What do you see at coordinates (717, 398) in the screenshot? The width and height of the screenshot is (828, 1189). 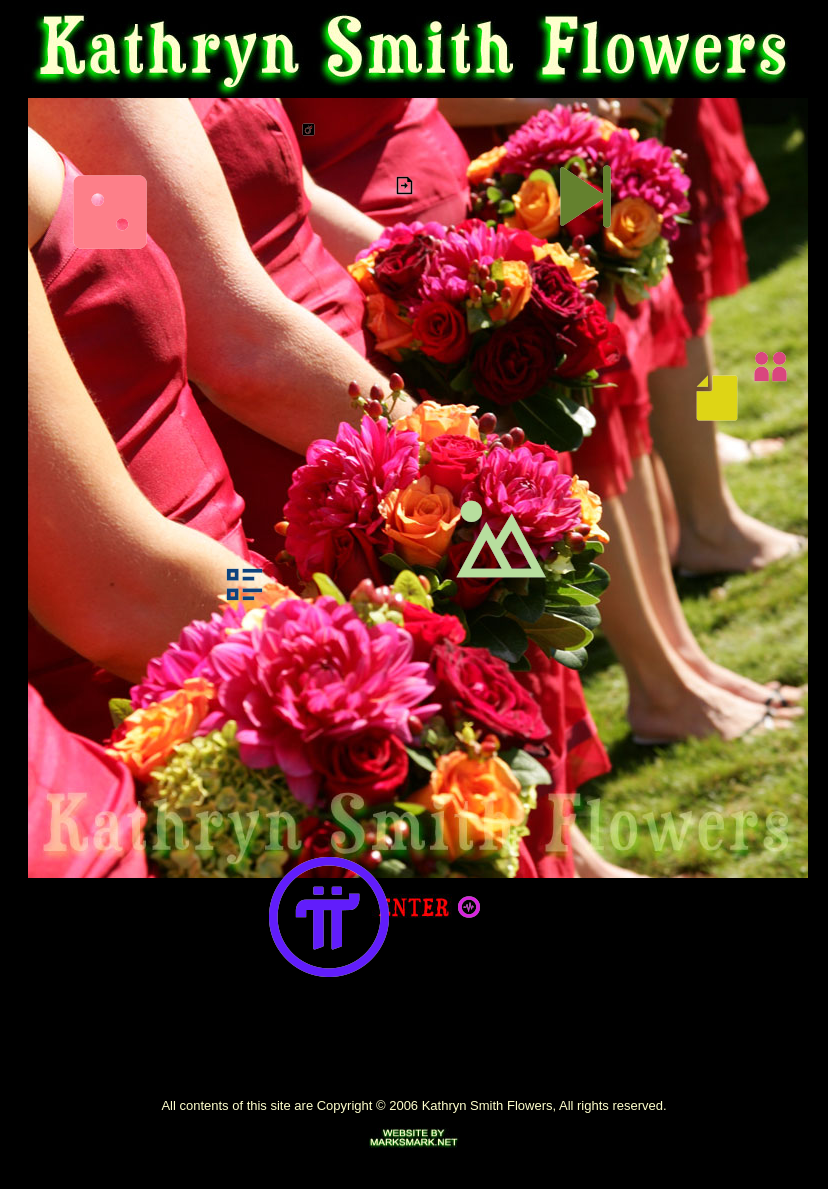 I see `view or open a document` at bounding box center [717, 398].